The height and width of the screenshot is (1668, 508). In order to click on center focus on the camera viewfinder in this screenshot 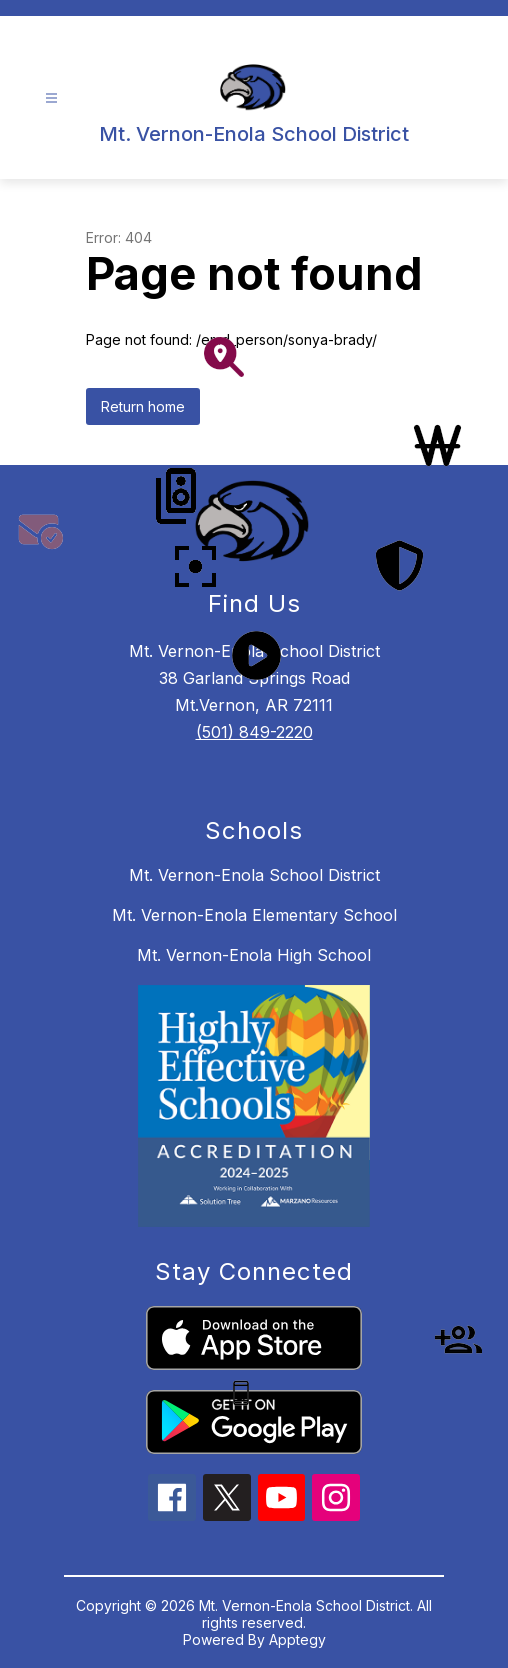, I will do `click(195, 566)`.